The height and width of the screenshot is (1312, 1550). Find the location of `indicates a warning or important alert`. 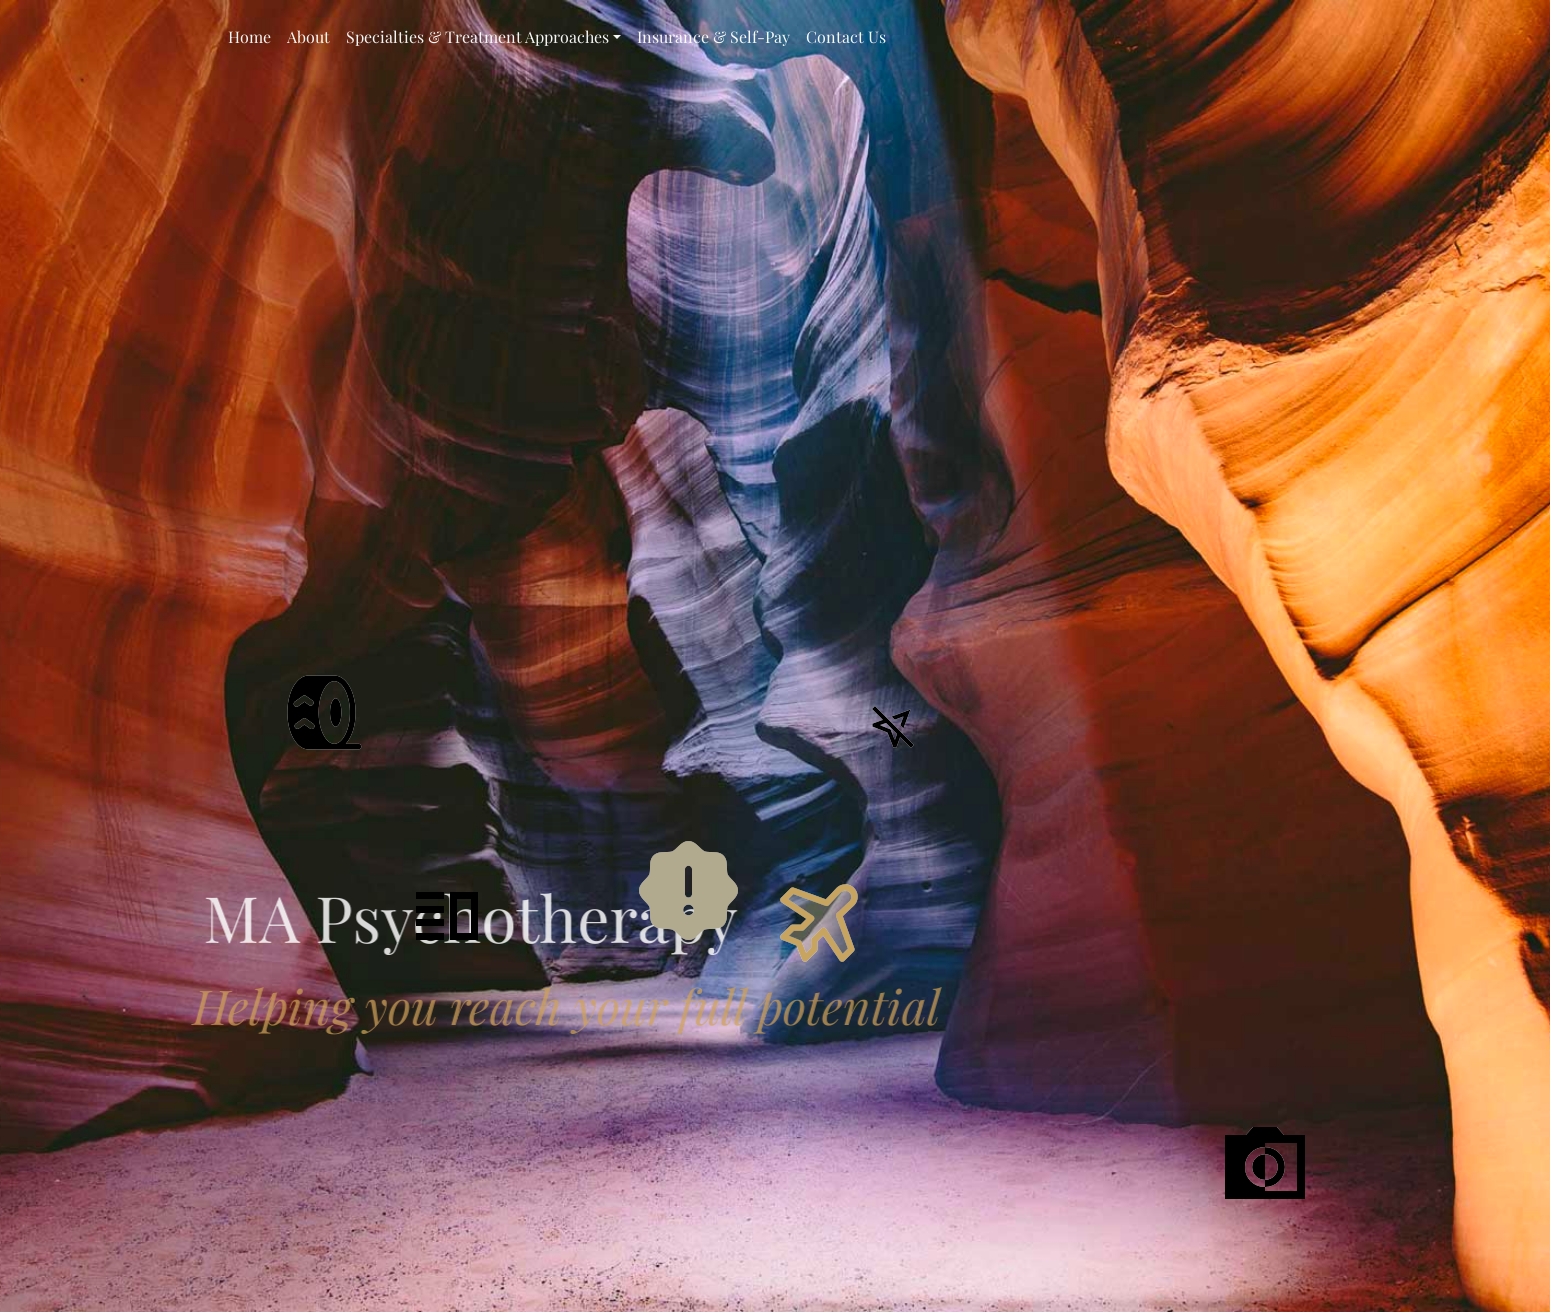

indicates a warning or important alert is located at coordinates (688, 890).